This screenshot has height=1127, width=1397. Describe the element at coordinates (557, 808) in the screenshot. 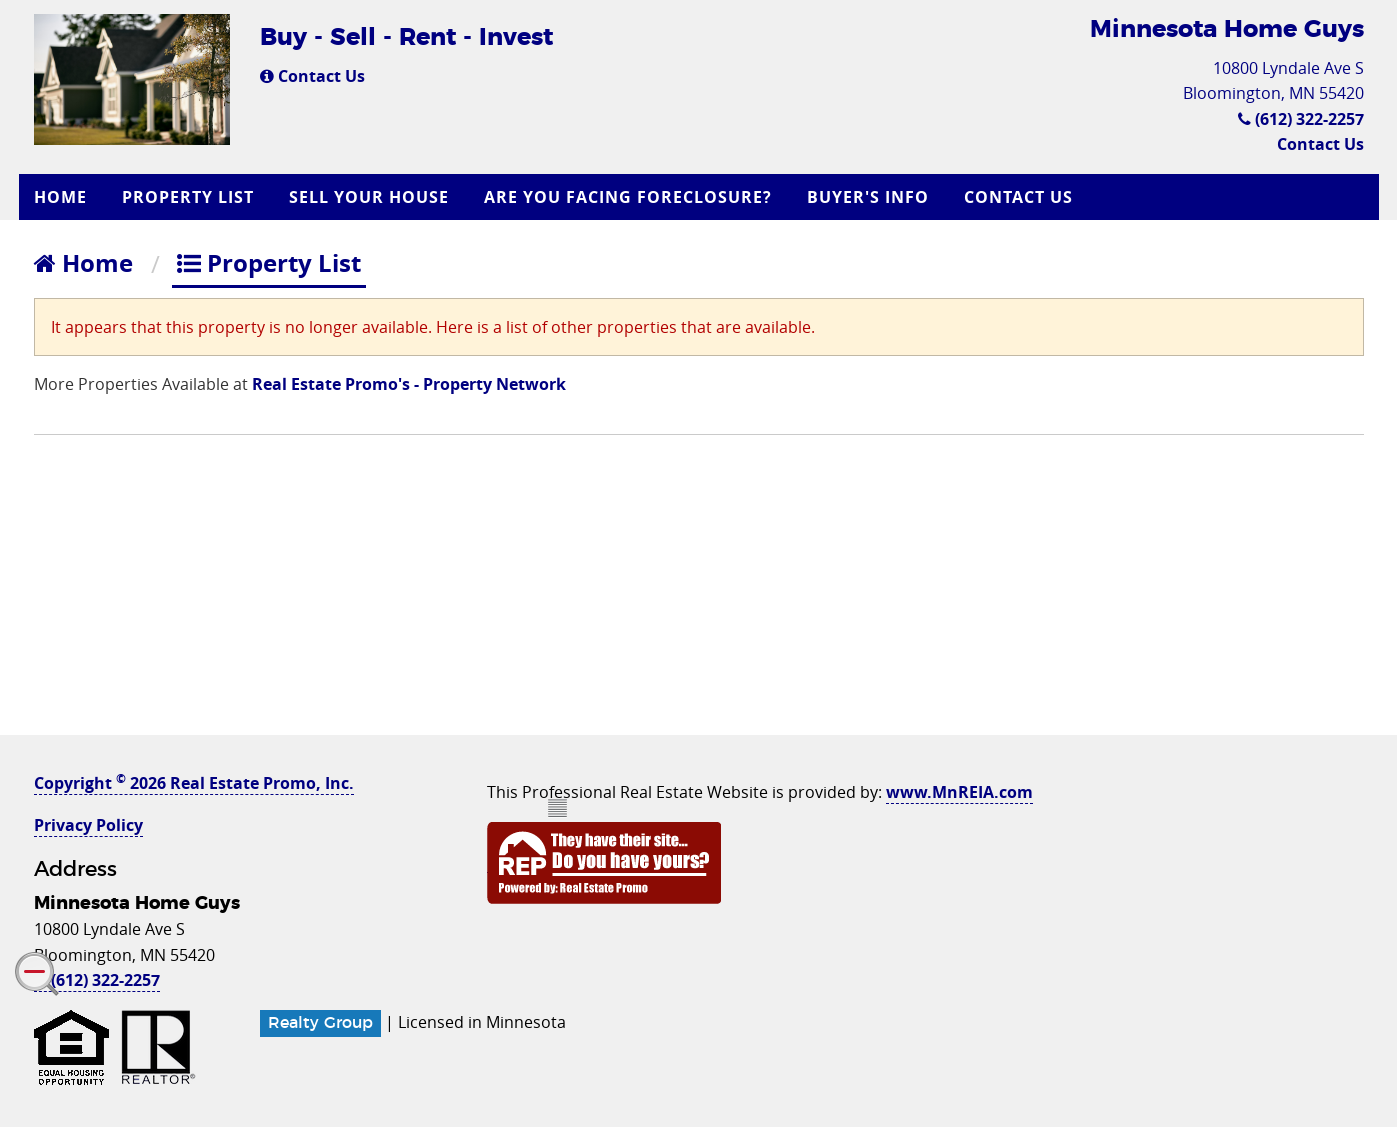

I see `justify text to fill both margins` at that location.